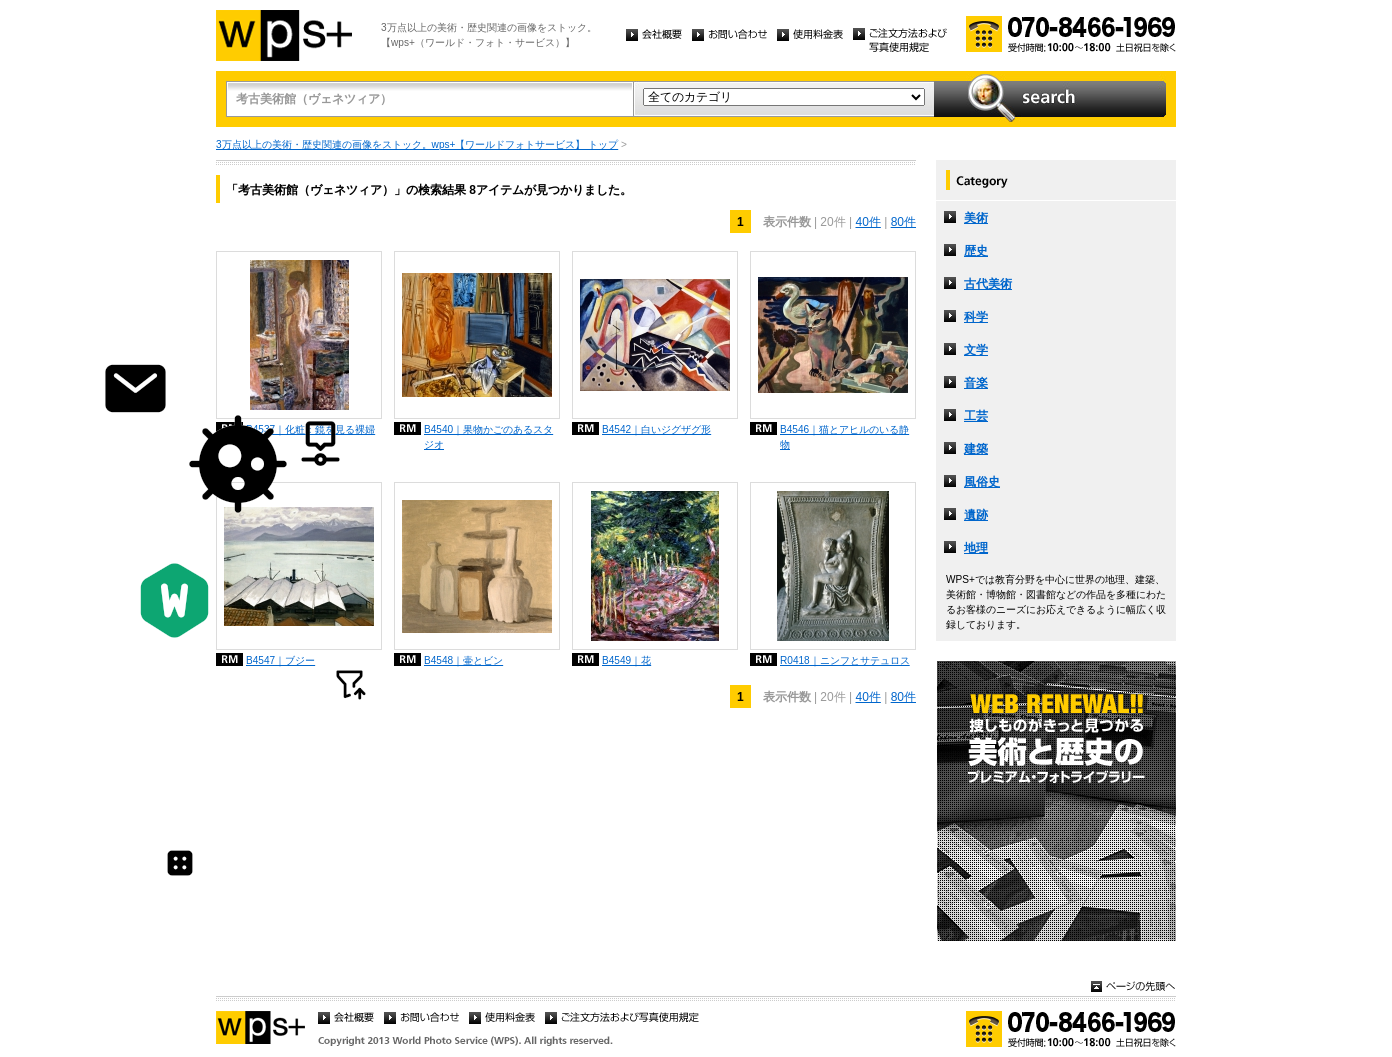 The height and width of the screenshot is (1057, 1392). What do you see at coordinates (238, 464) in the screenshot?
I see `indicates virus or malware detected` at bounding box center [238, 464].